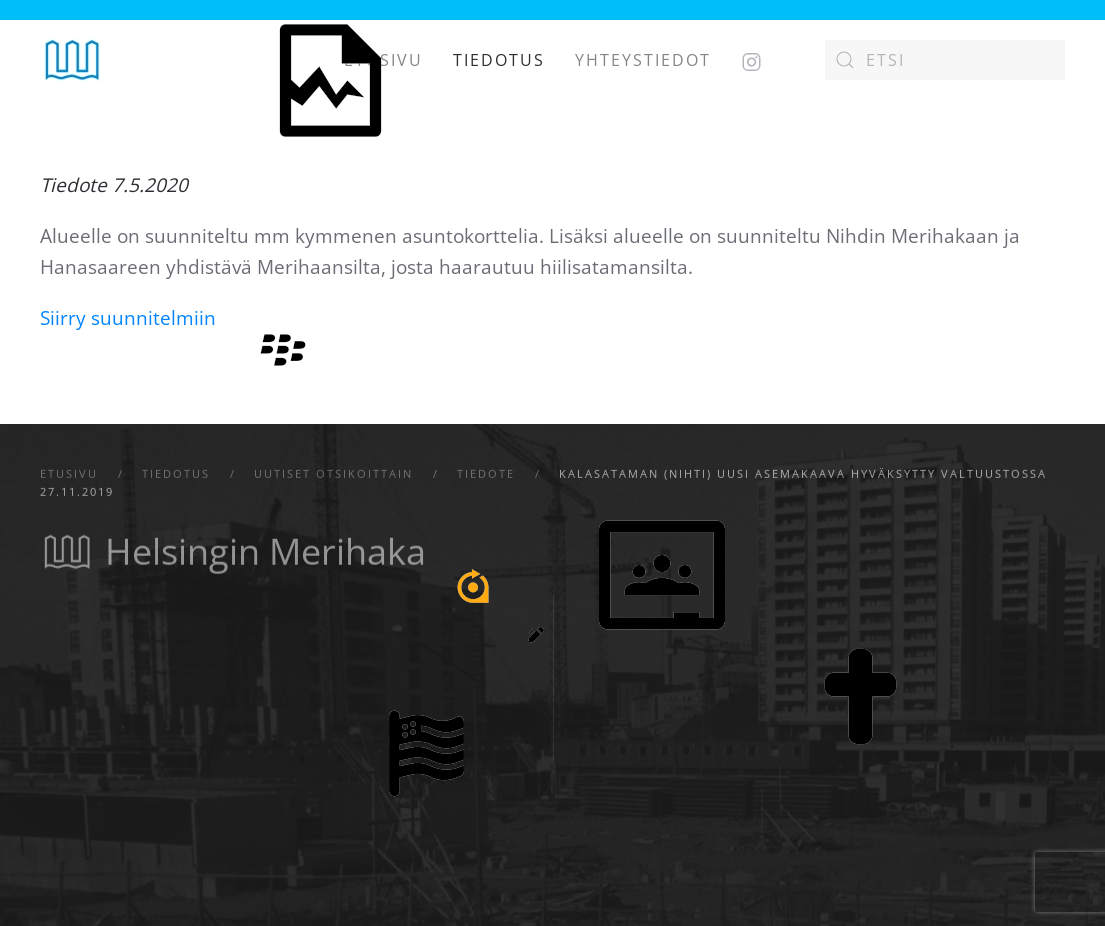 Image resolution: width=1105 pixels, height=926 pixels. What do you see at coordinates (283, 350) in the screenshot?
I see `blackberry brand logo` at bounding box center [283, 350].